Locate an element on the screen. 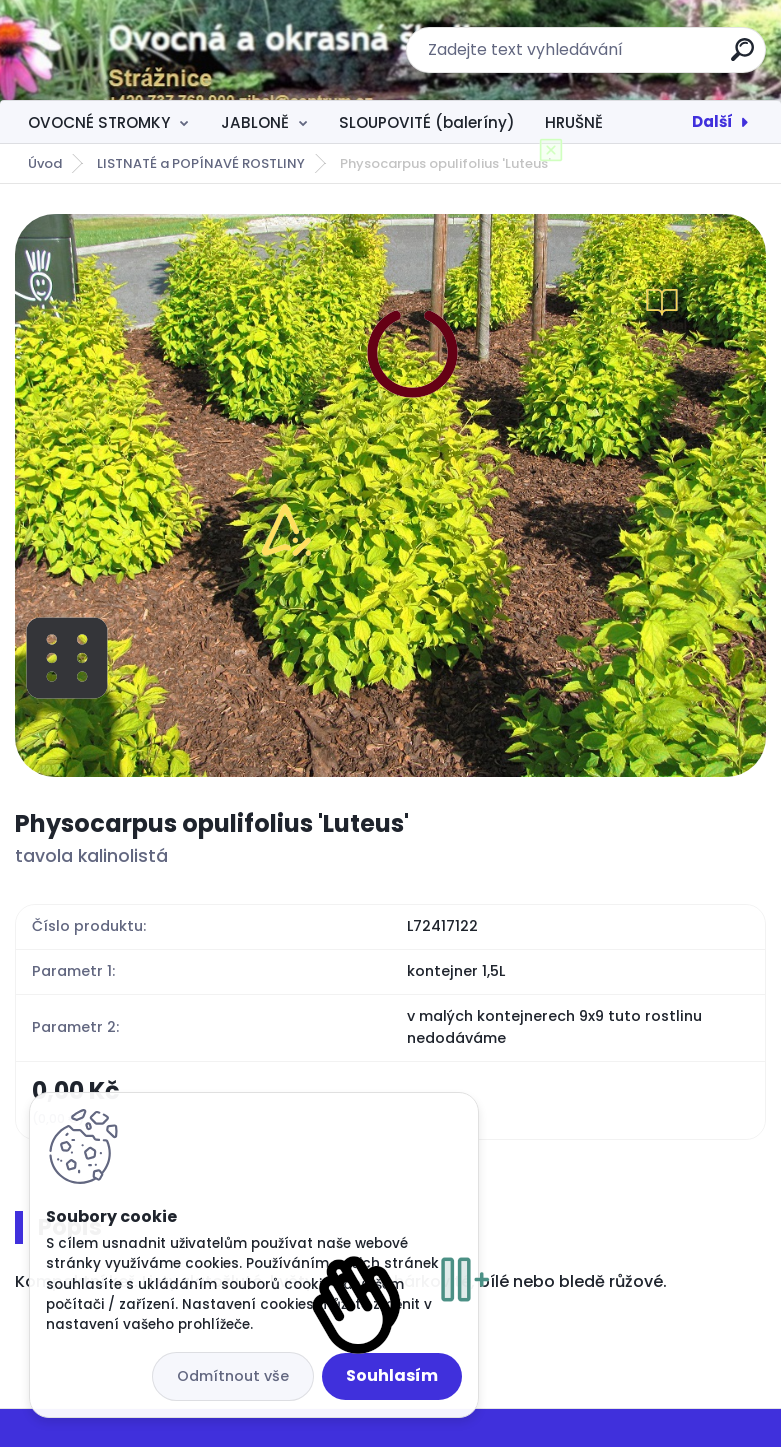 The height and width of the screenshot is (1447, 781). loading or processing in progress is located at coordinates (412, 352).